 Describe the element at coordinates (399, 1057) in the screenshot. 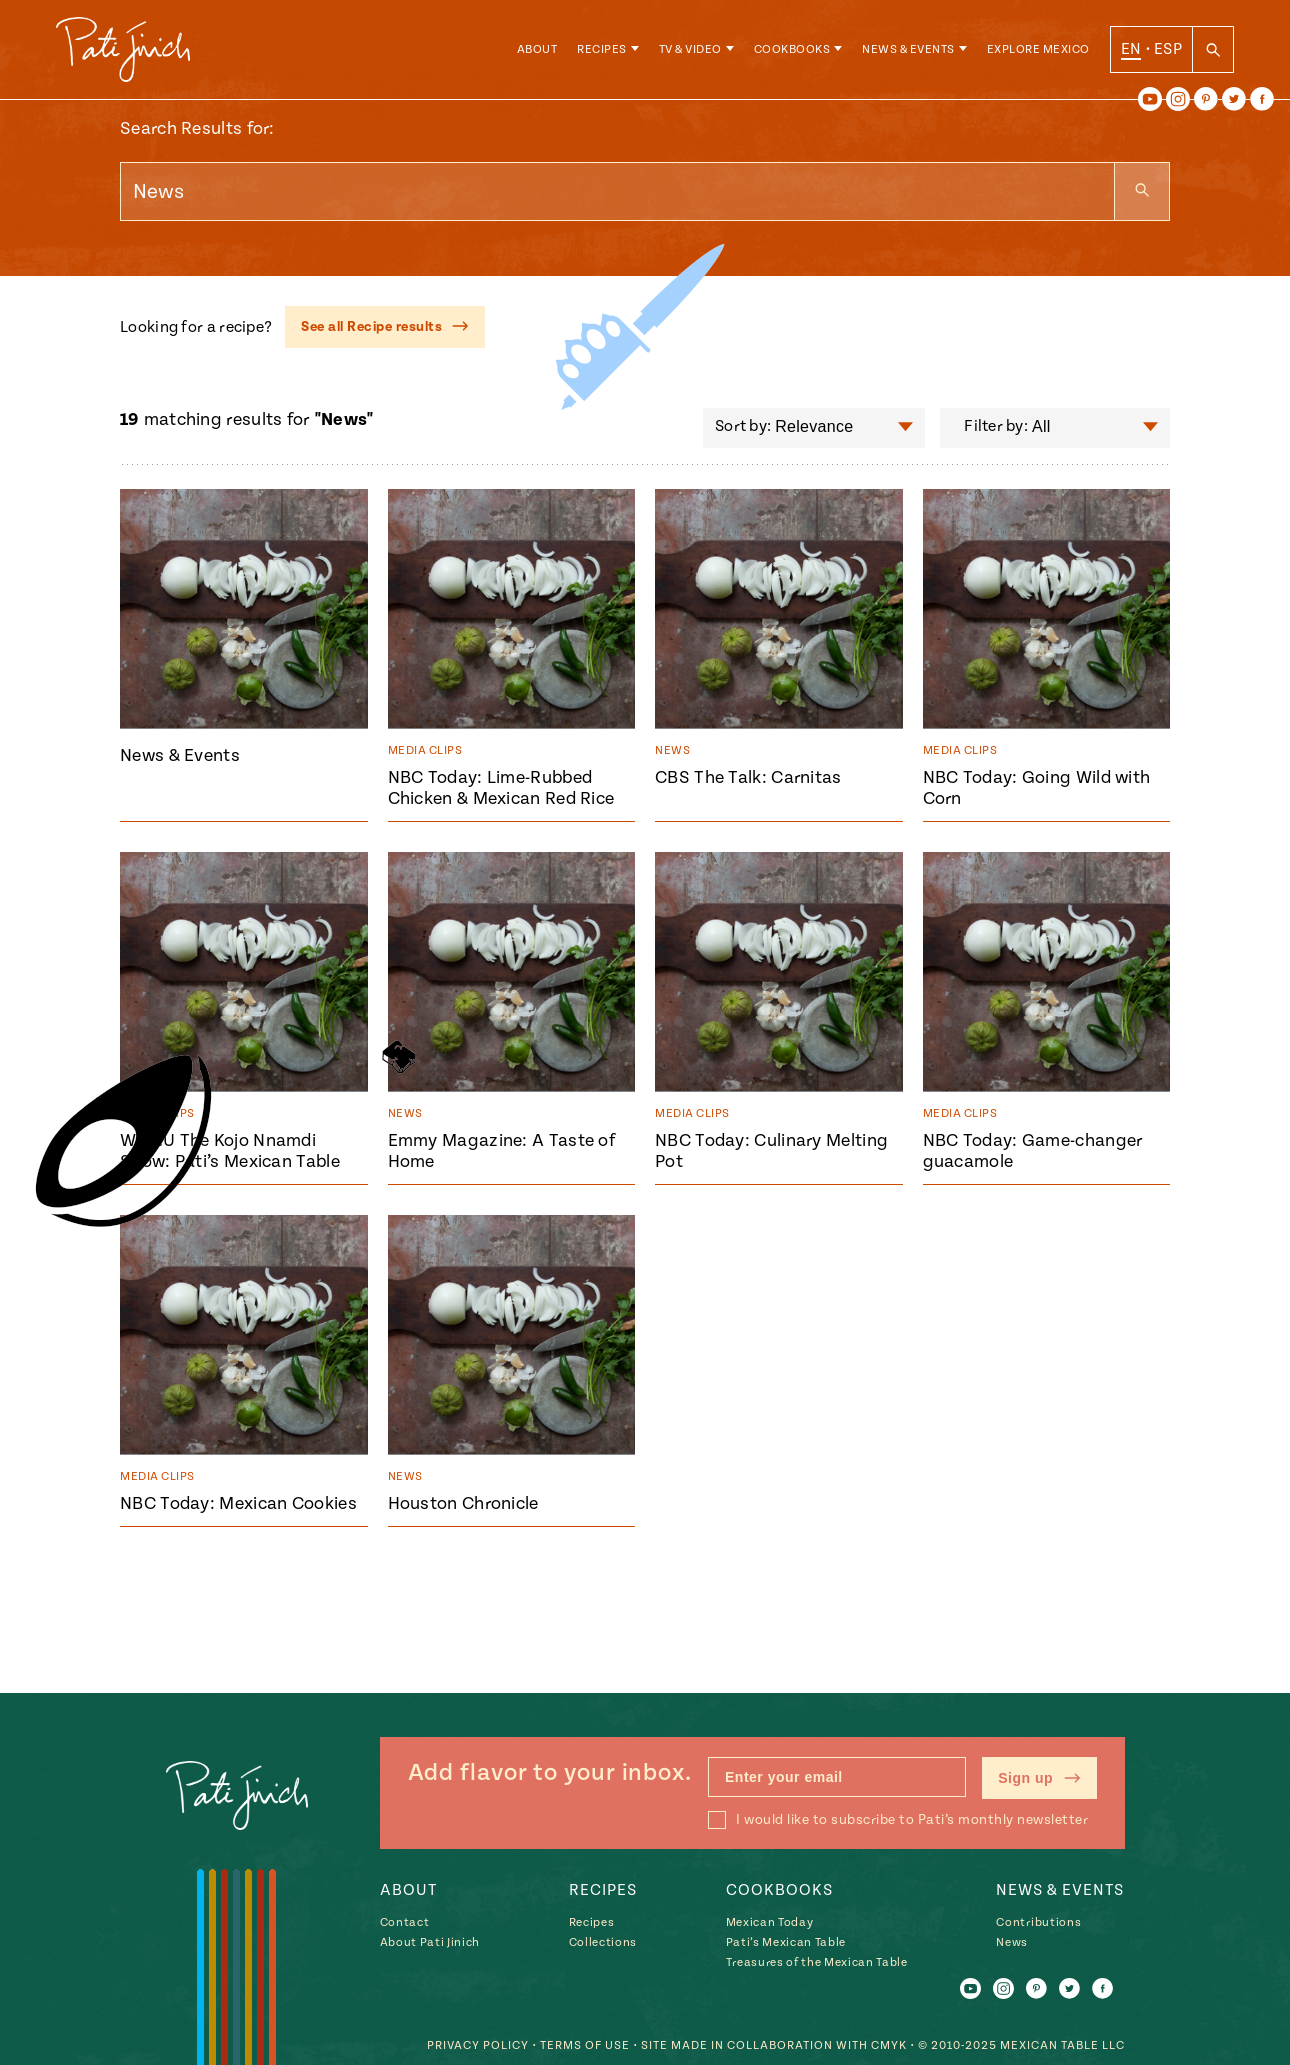

I see `view ancient artifacts or relics in inventory` at that location.